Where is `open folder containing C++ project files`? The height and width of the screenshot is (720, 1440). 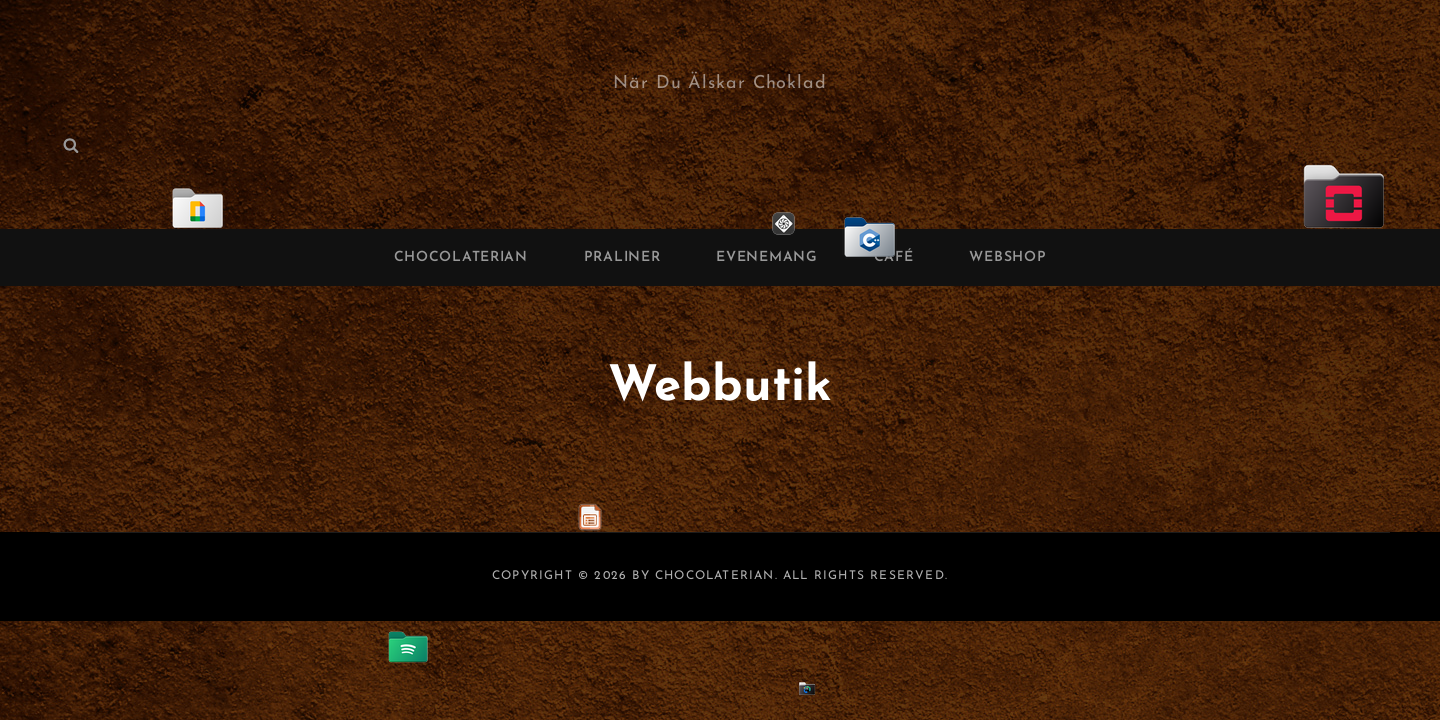 open folder containing C++ project files is located at coordinates (869, 238).